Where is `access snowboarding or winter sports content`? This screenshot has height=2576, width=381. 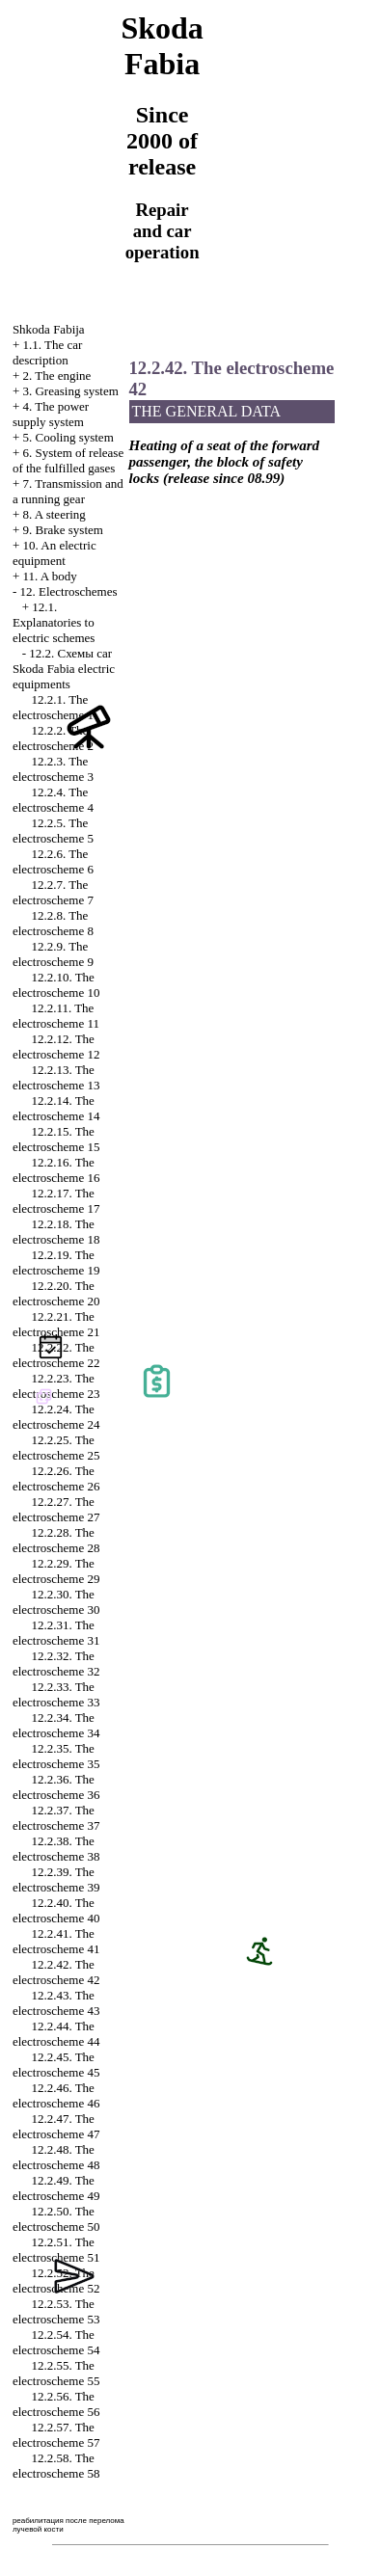 access snowboarding or winter sports content is located at coordinates (259, 1951).